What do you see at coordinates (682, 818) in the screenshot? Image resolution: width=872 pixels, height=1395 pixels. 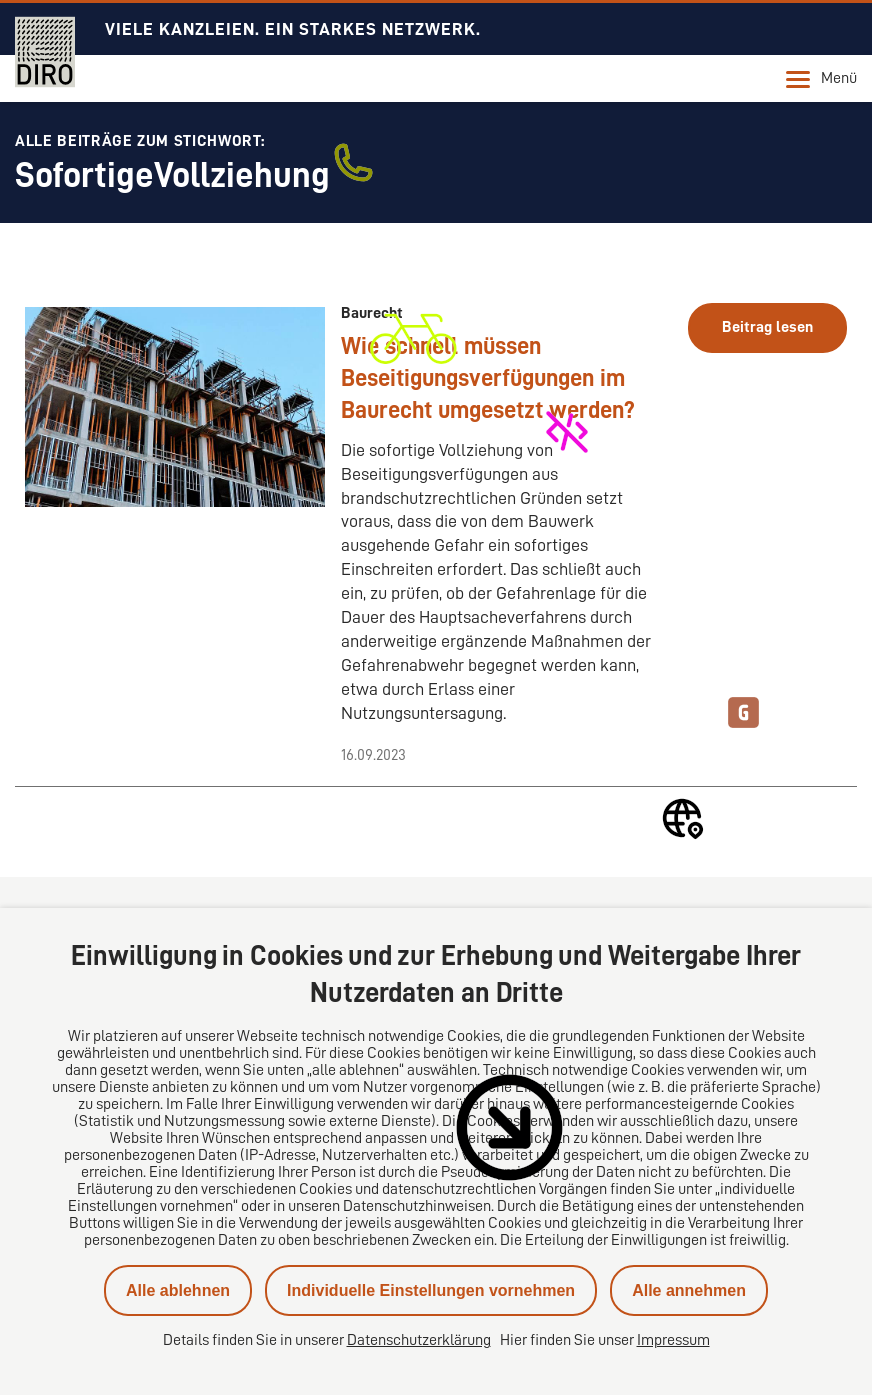 I see `view location on world map` at bounding box center [682, 818].